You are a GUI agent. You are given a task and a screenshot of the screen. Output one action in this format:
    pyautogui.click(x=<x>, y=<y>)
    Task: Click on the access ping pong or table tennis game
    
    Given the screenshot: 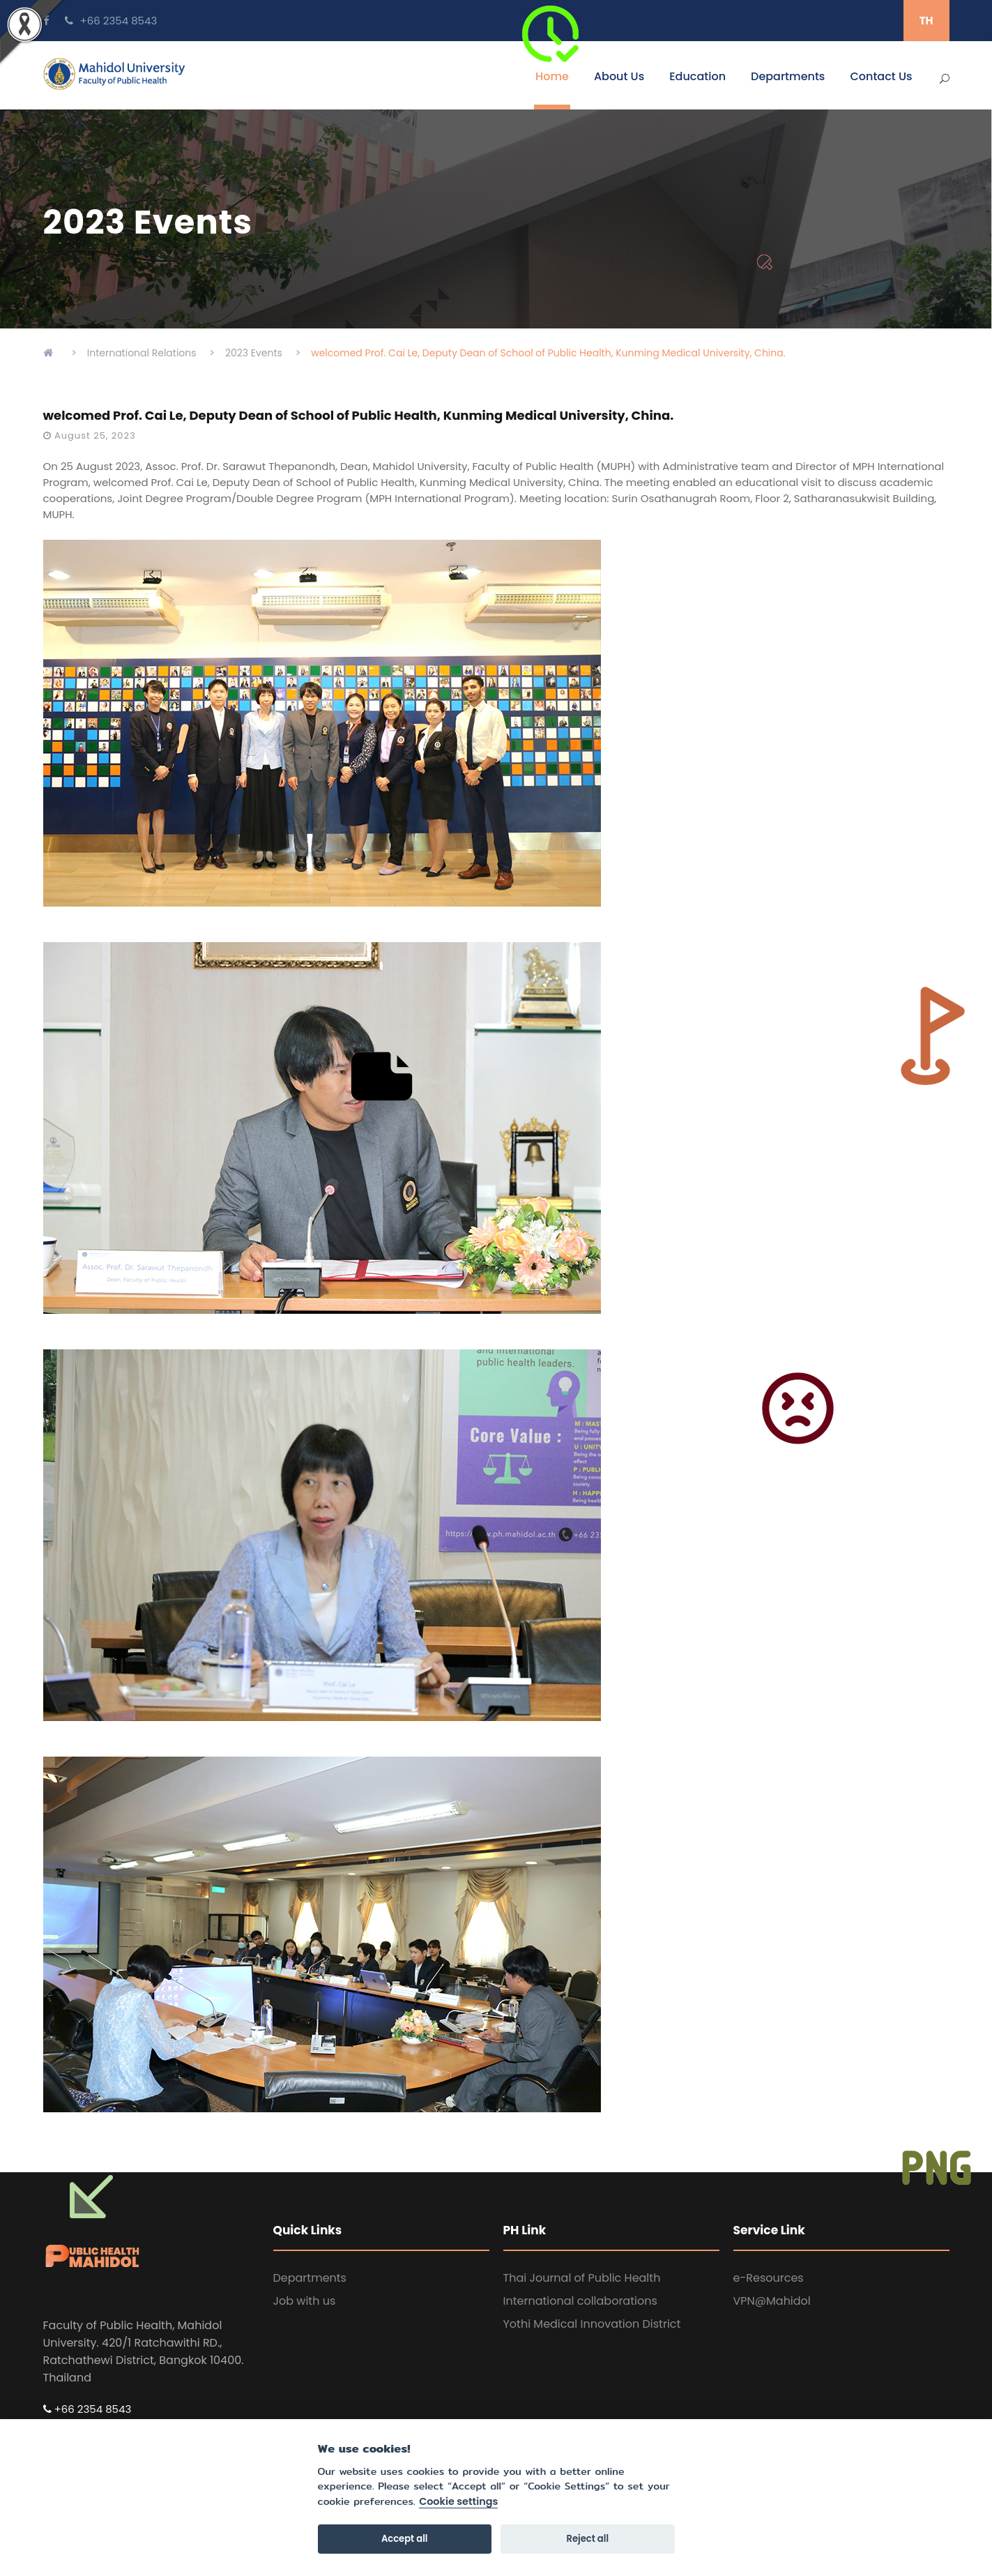 What is the action you would take?
    pyautogui.click(x=764, y=262)
    